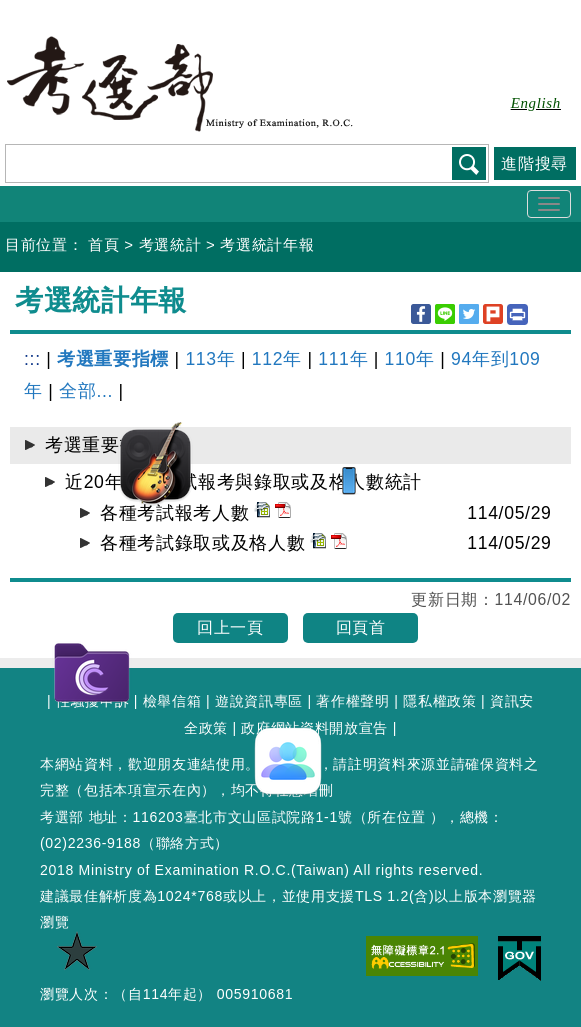  Describe the element at coordinates (91, 674) in the screenshot. I see `open folder containing bittorrent downloads` at that location.